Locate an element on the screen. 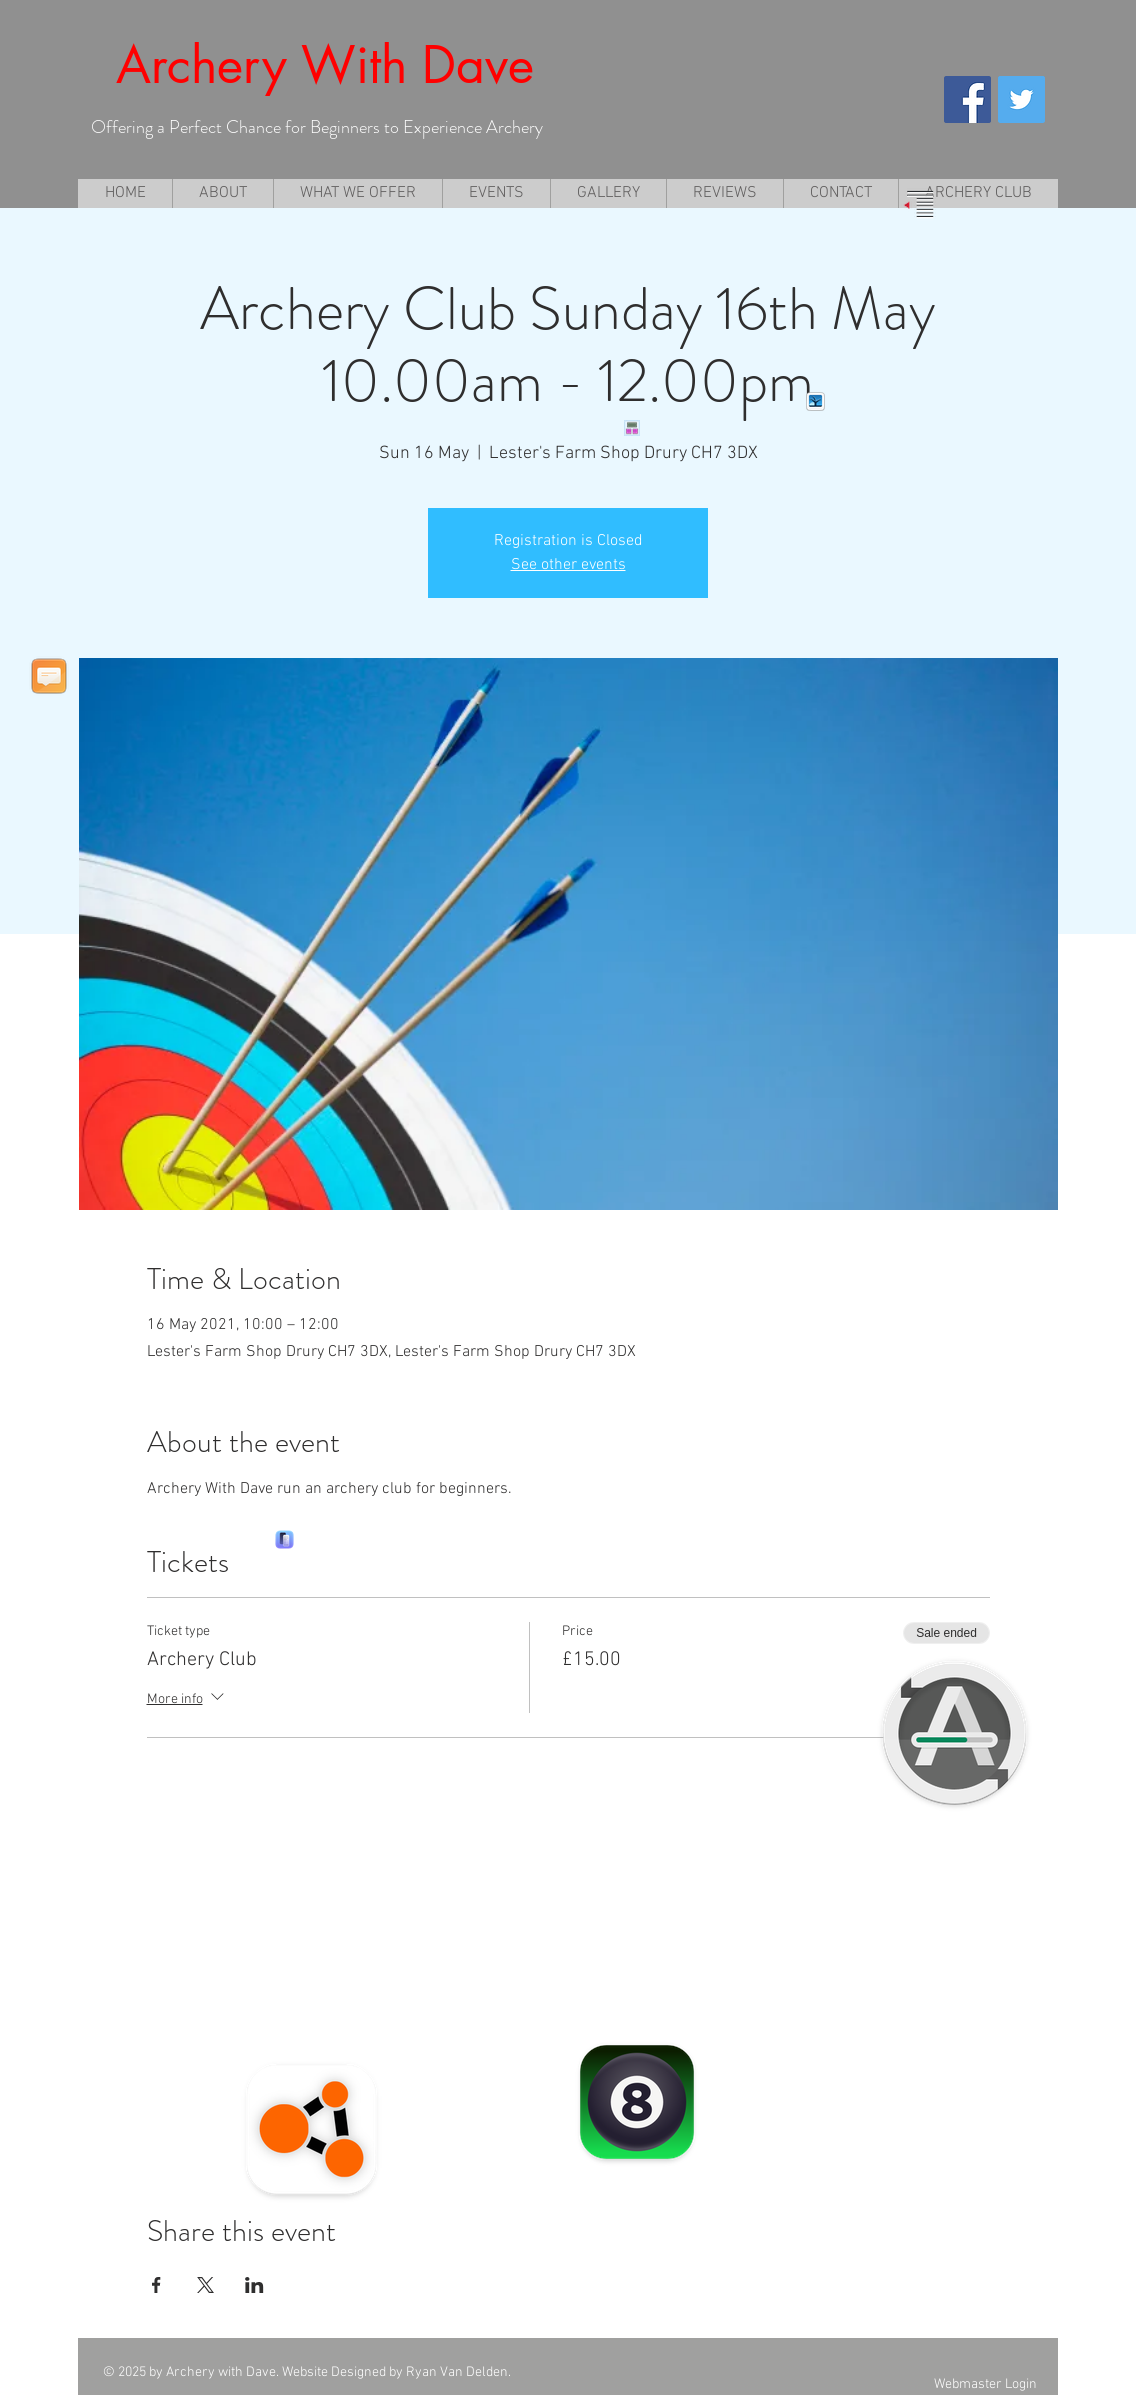  open clairvoyant magic 8-ball fortune telling app is located at coordinates (637, 2102).